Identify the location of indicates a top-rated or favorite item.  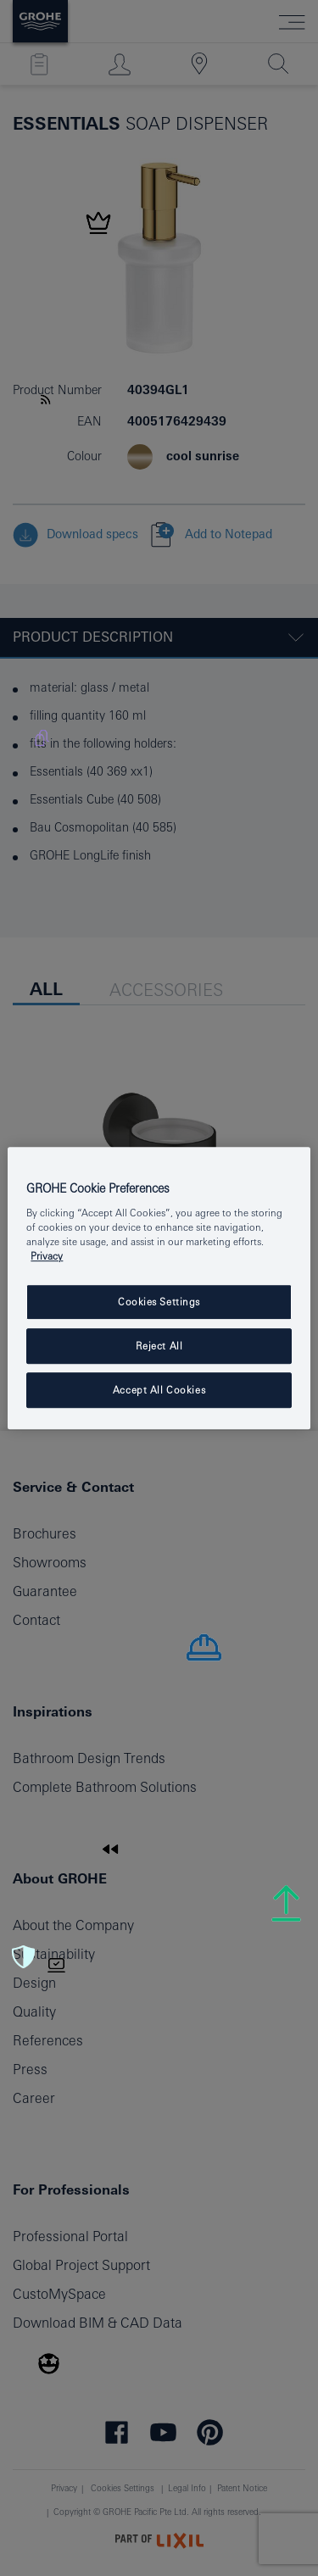
(48, 2363).